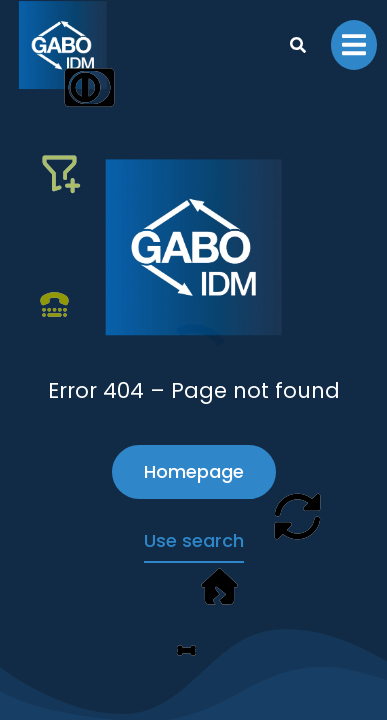  What do you see at coordinates (297, 516) in the screenshot?
I see `sync or refresh content` at bounding box center [297, 516].